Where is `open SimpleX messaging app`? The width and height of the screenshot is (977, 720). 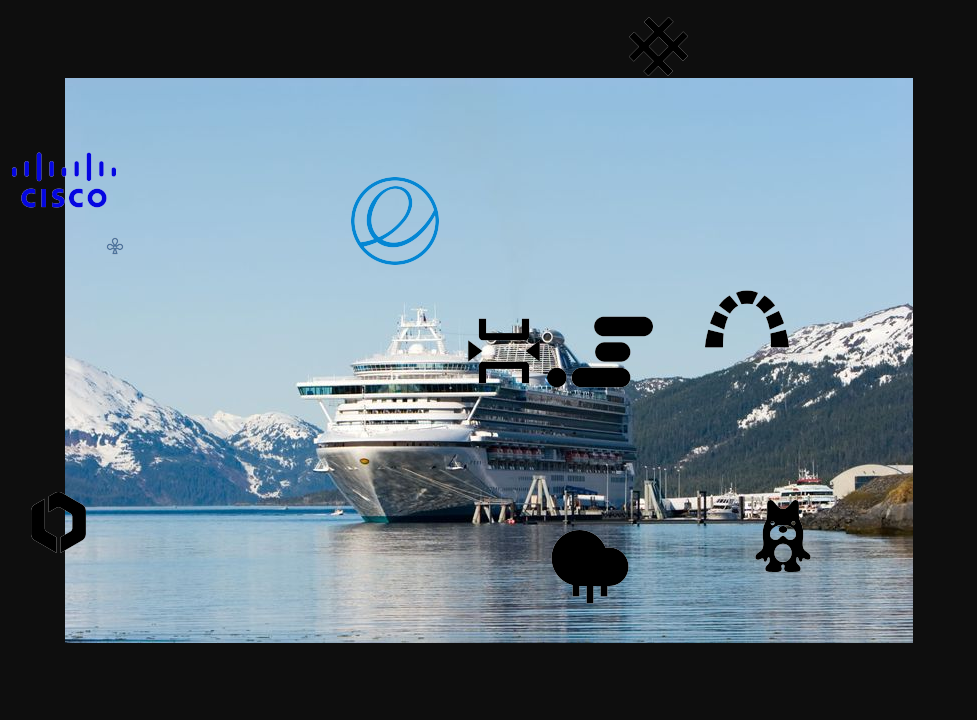
open SimpleX messaging app is located at coordinates (658, 46).